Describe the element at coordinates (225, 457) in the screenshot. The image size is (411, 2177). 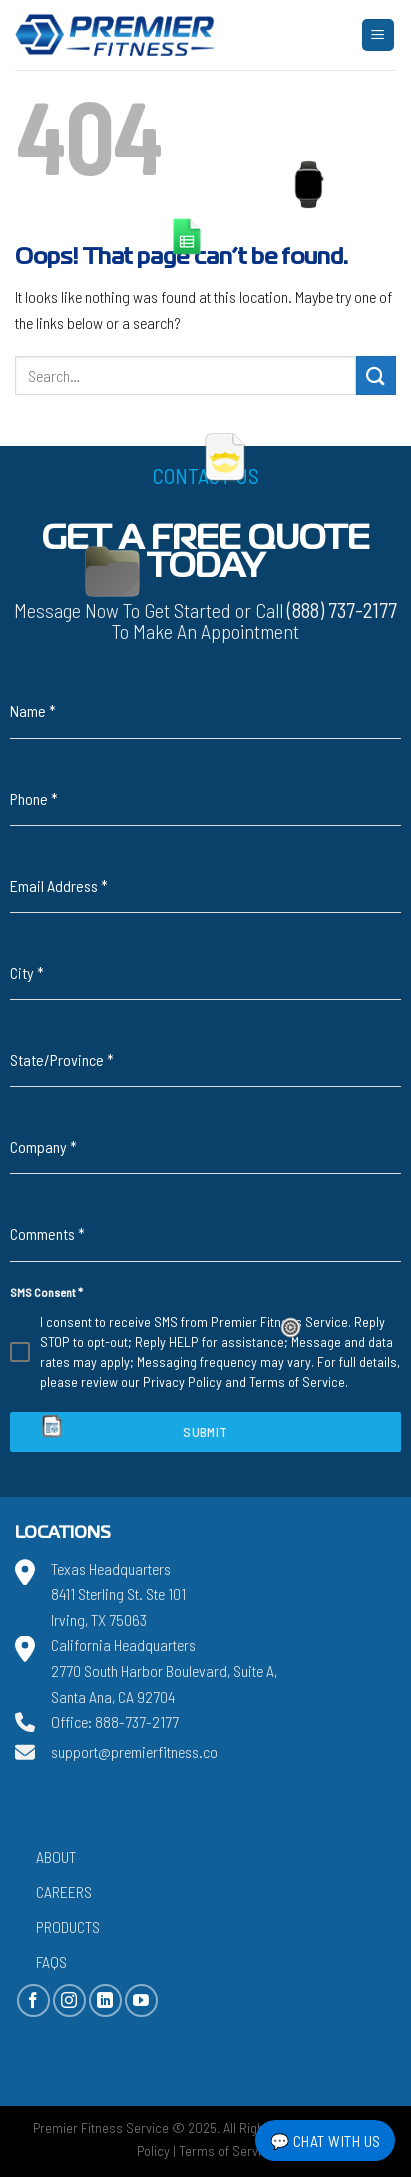
I see `nim programming language source file` at that location.